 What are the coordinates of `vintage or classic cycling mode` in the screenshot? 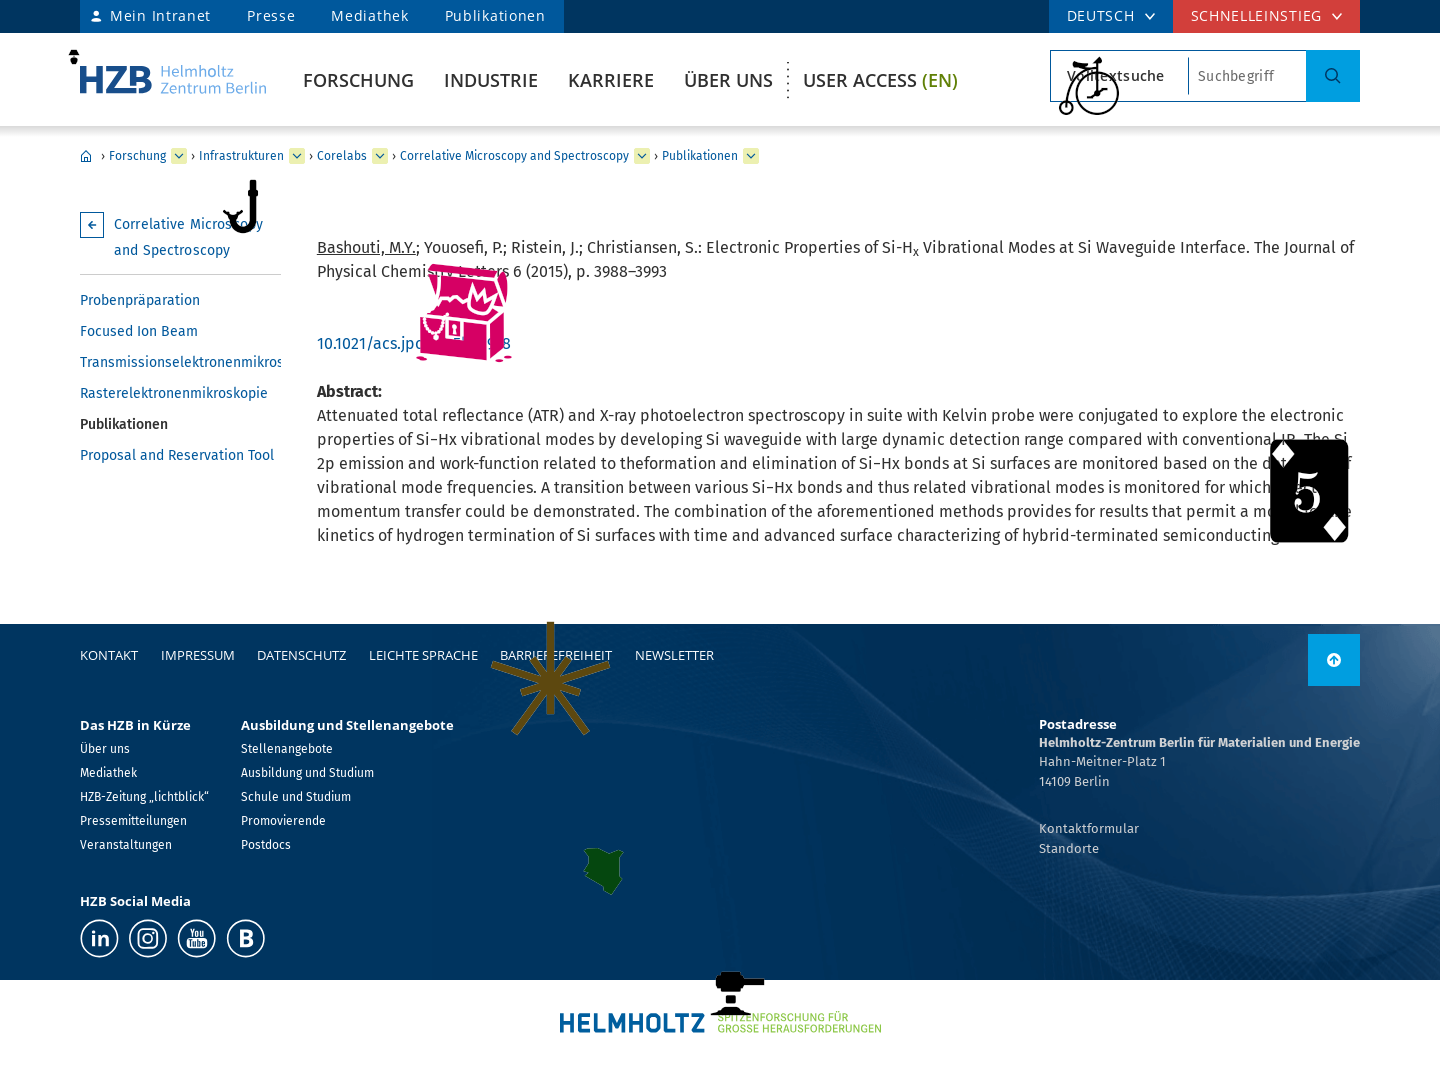 It's located at (1089, 85).